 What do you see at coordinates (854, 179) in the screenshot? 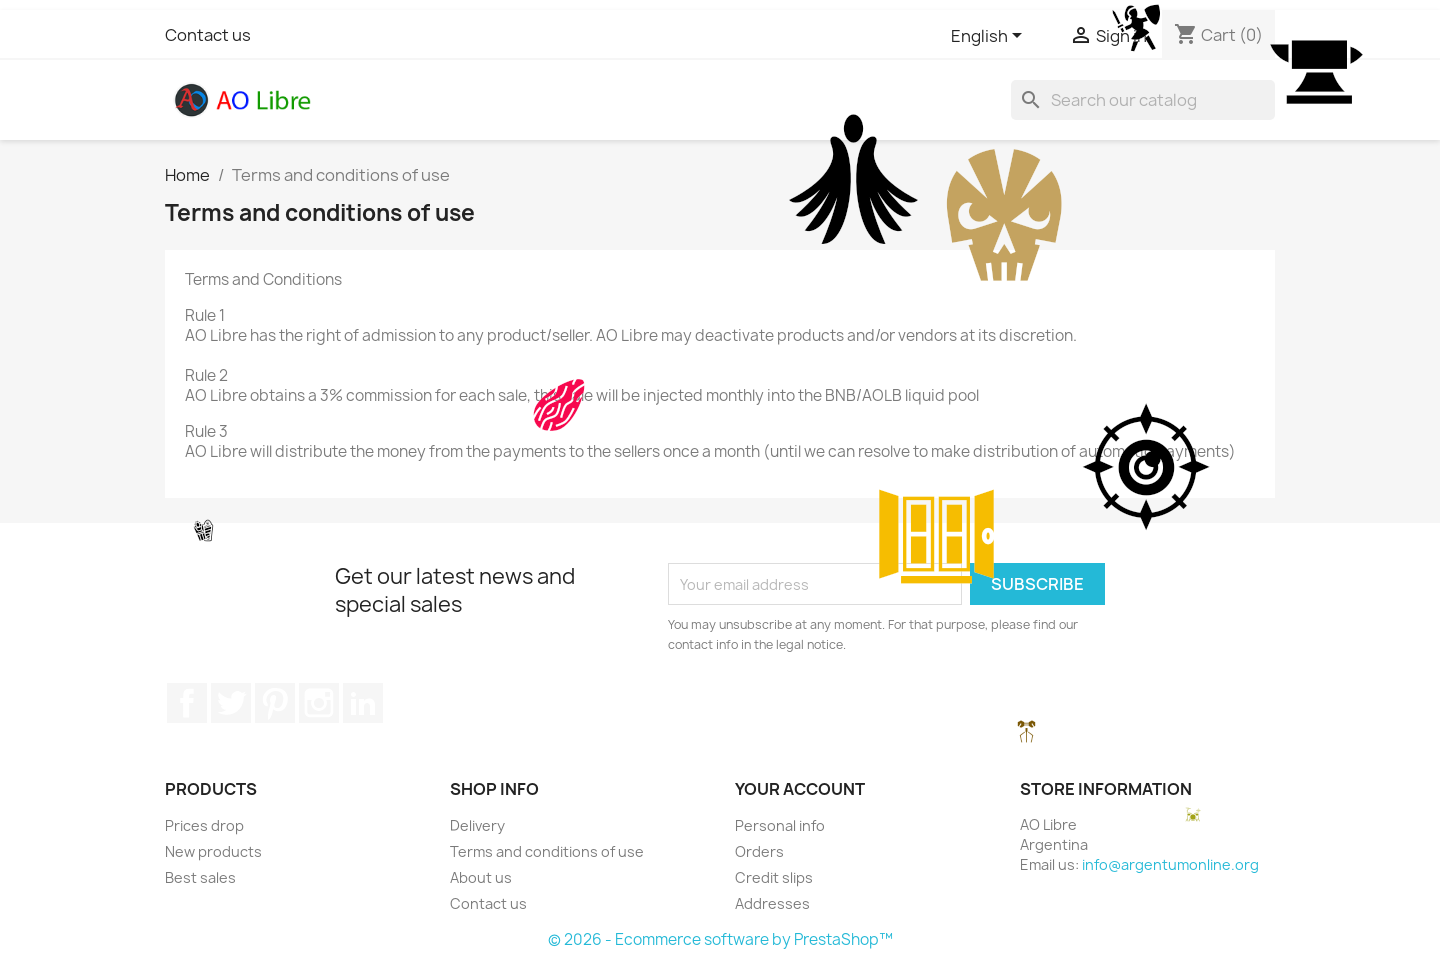
I see `equip a wing cloak or cape item` at bounding box center [854, 179].